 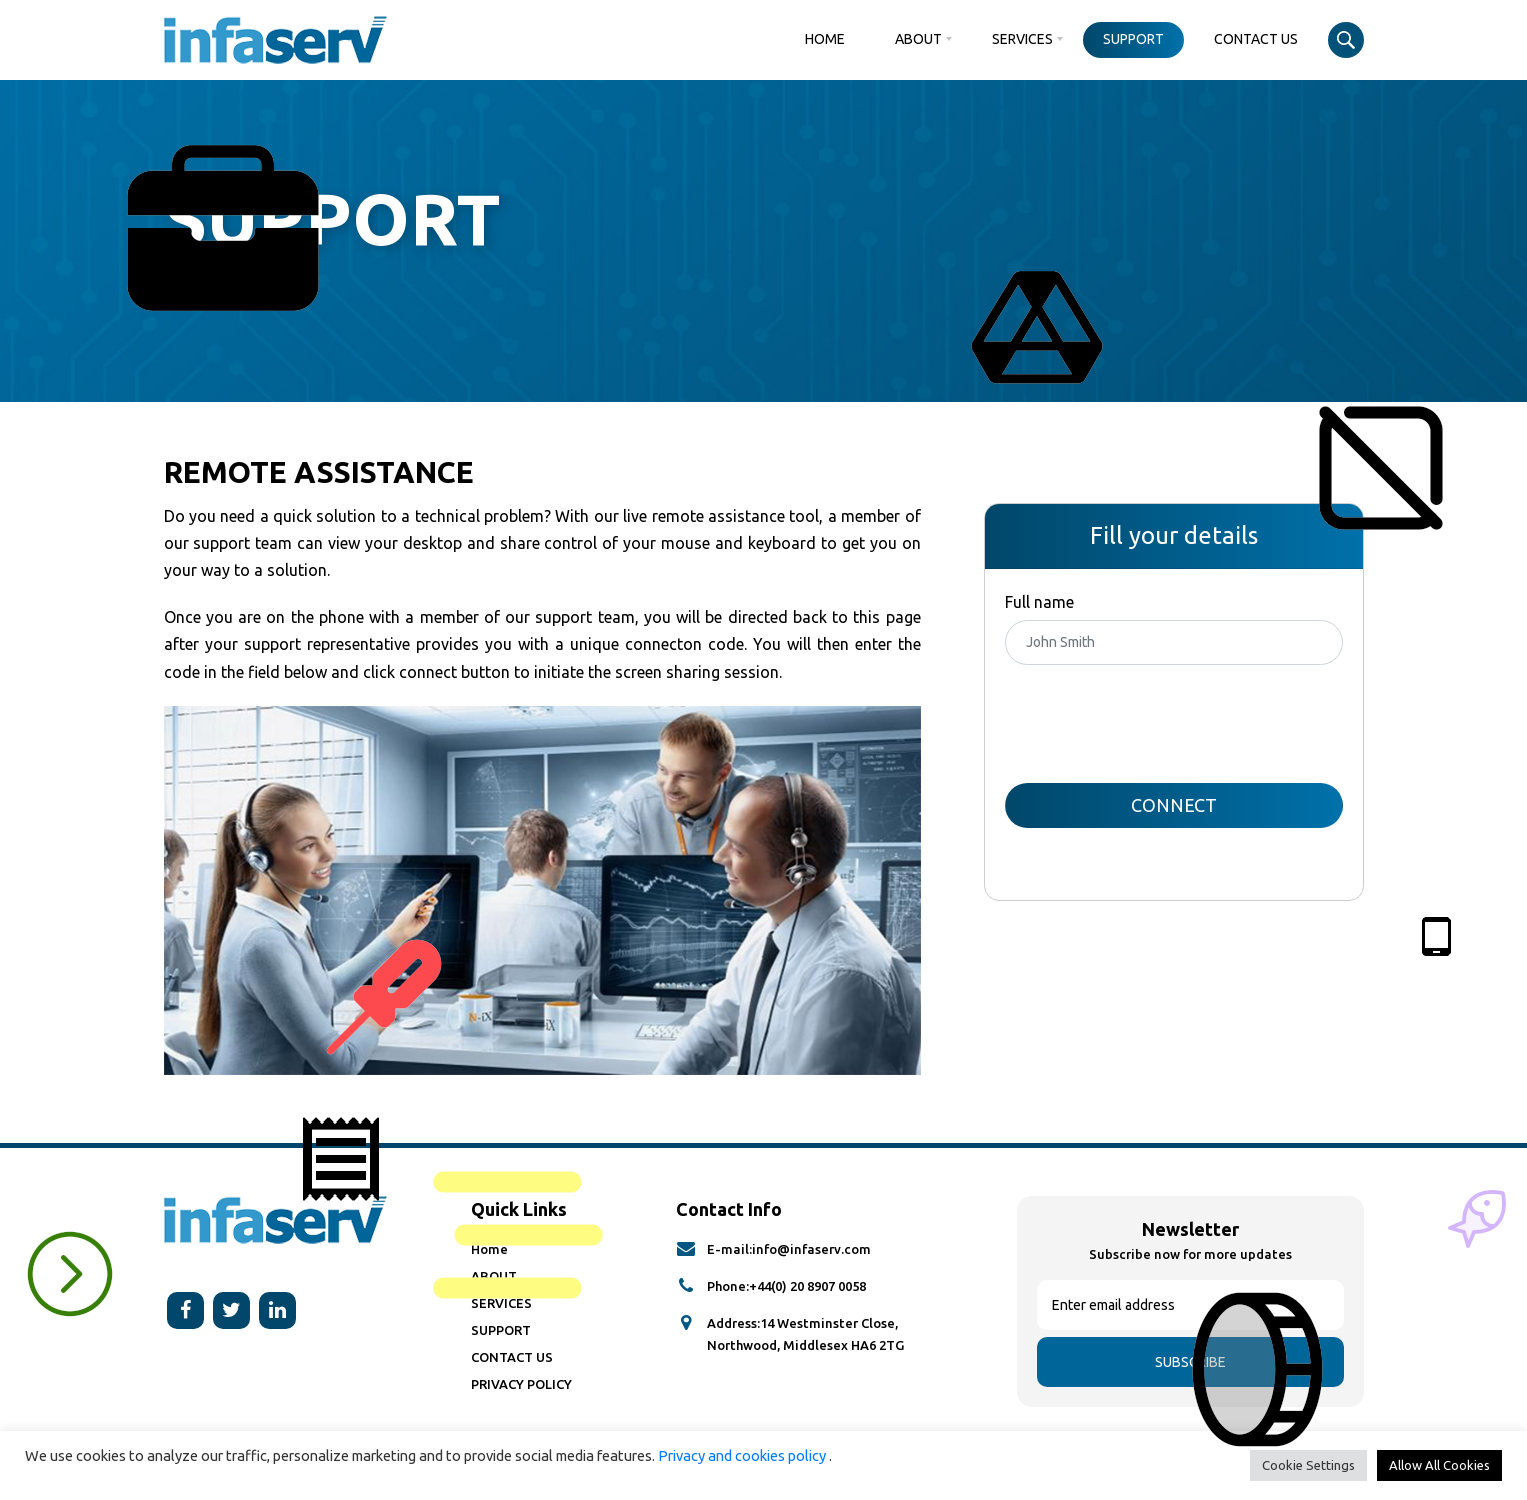 I want to click on go to next item or step, so click(x=70, y=1274).